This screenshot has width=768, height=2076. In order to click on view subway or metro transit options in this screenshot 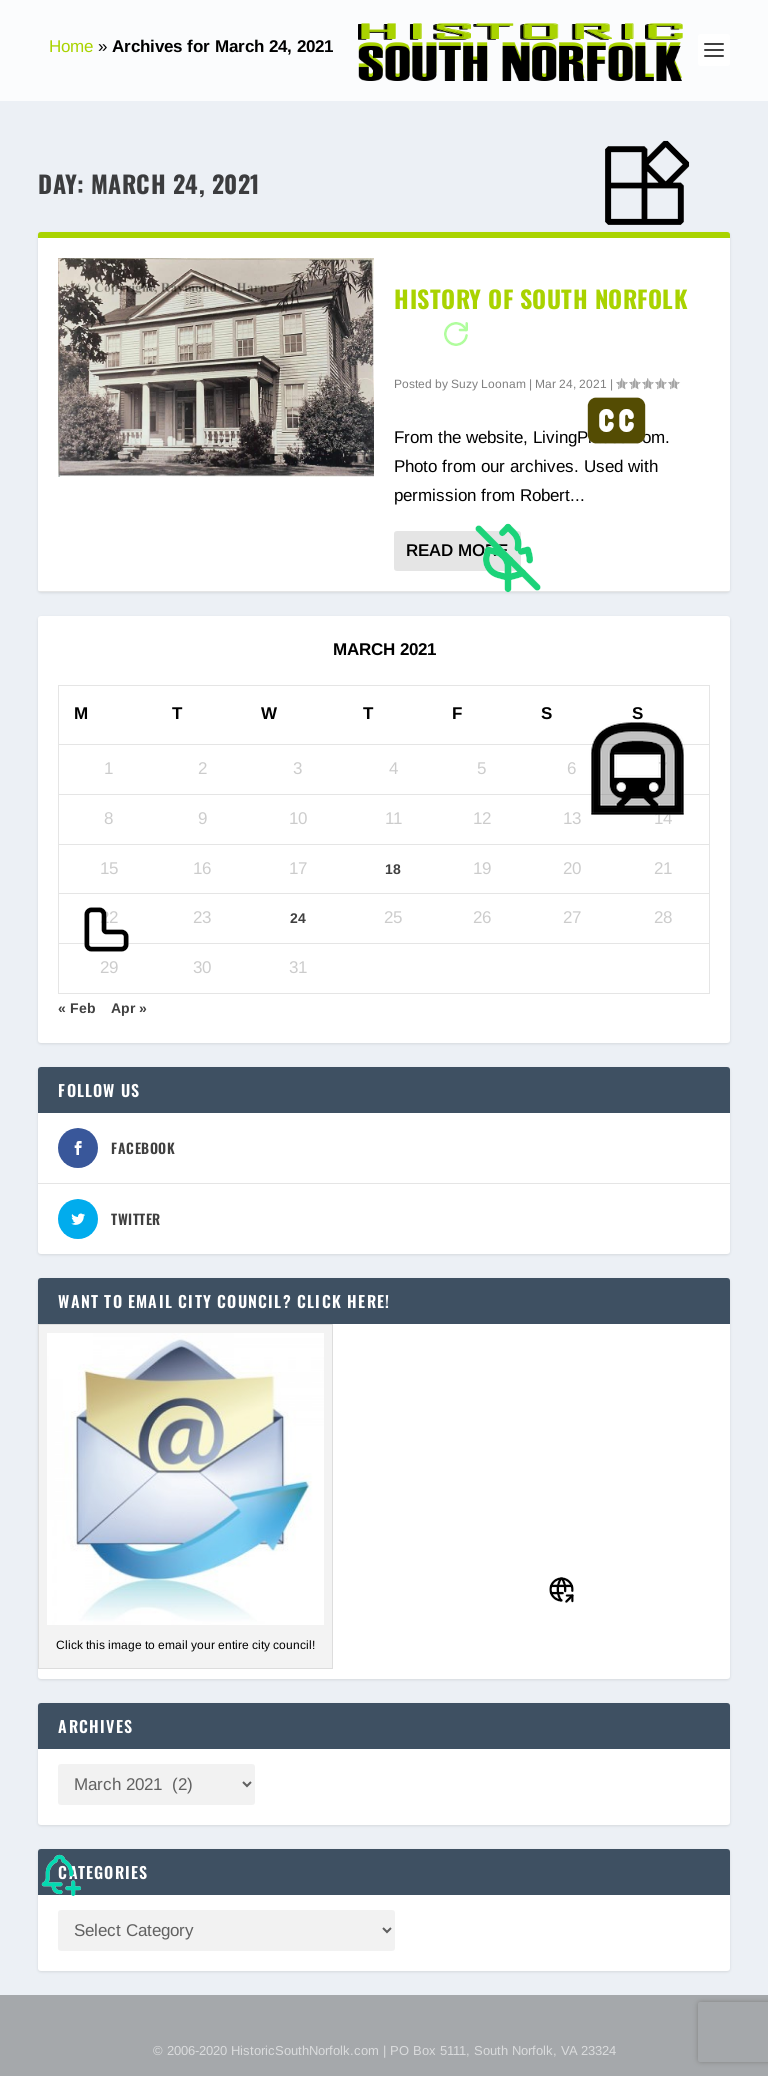, I will do `click(637, 768)`.